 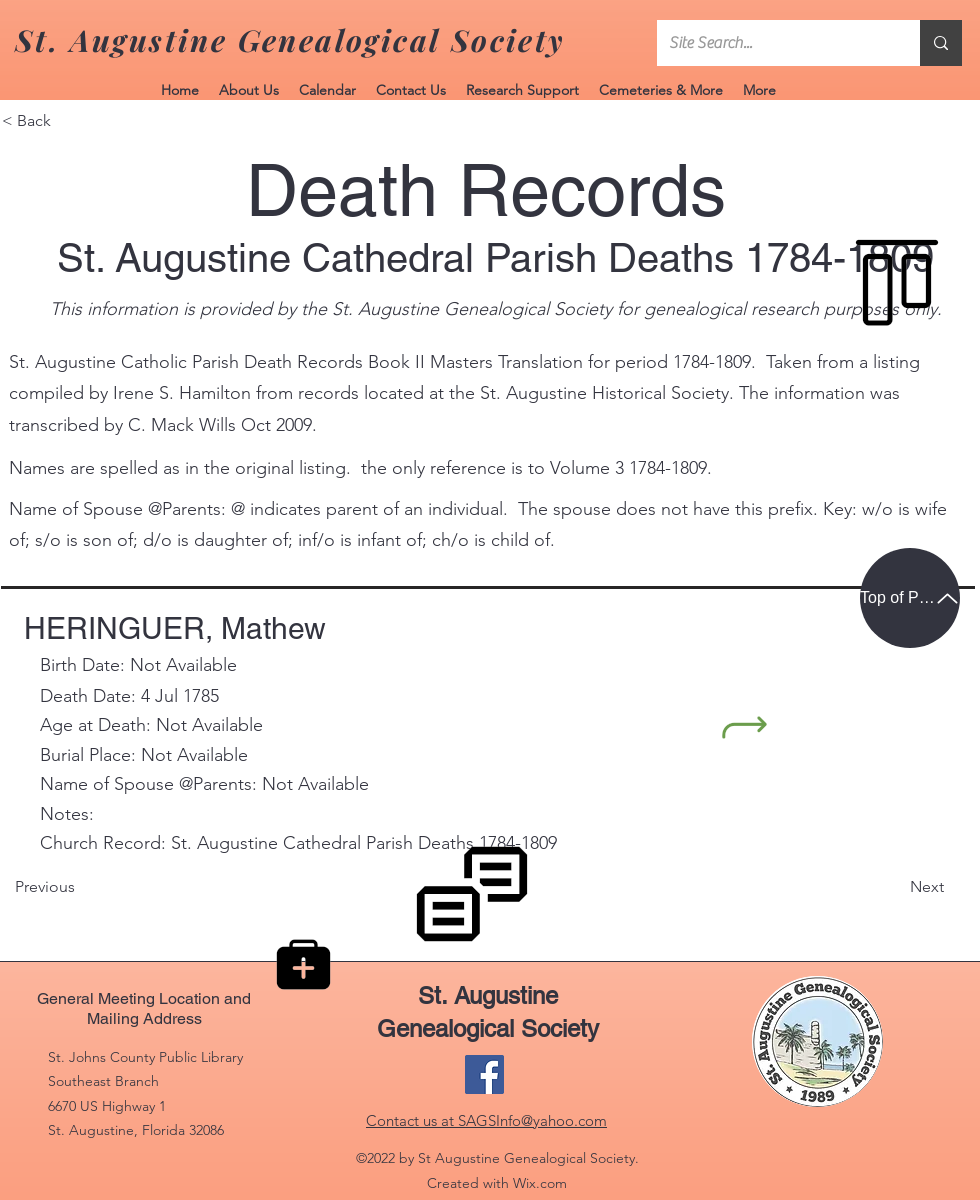 I want to click on access health or medical information, so click(x=303, y=964).